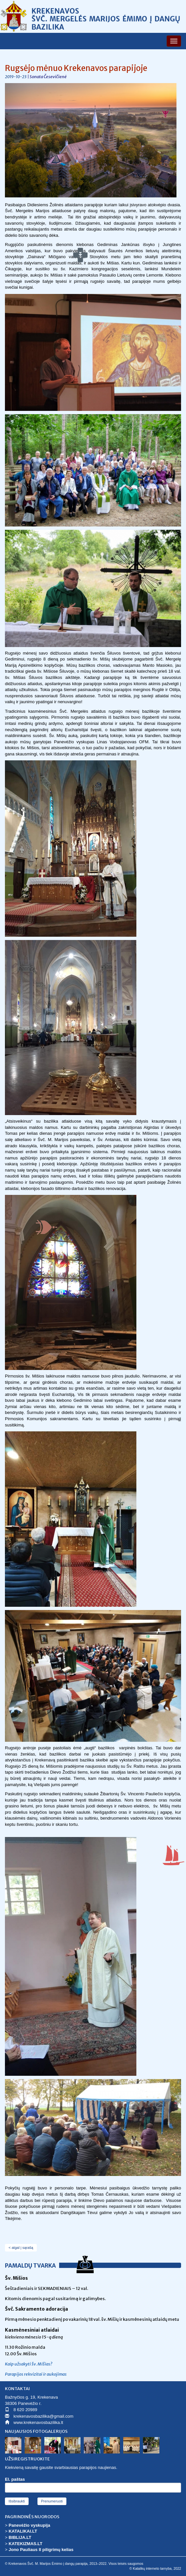  I want to click on select a sailing boat or nautical vessel, so click(174, 1855).